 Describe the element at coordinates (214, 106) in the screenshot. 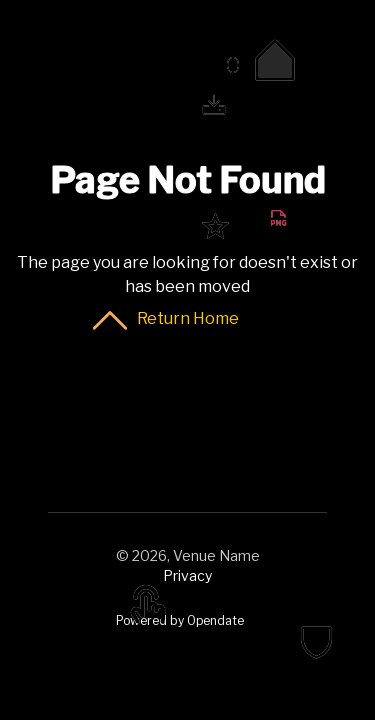

I see `download a file to your device` at that location.